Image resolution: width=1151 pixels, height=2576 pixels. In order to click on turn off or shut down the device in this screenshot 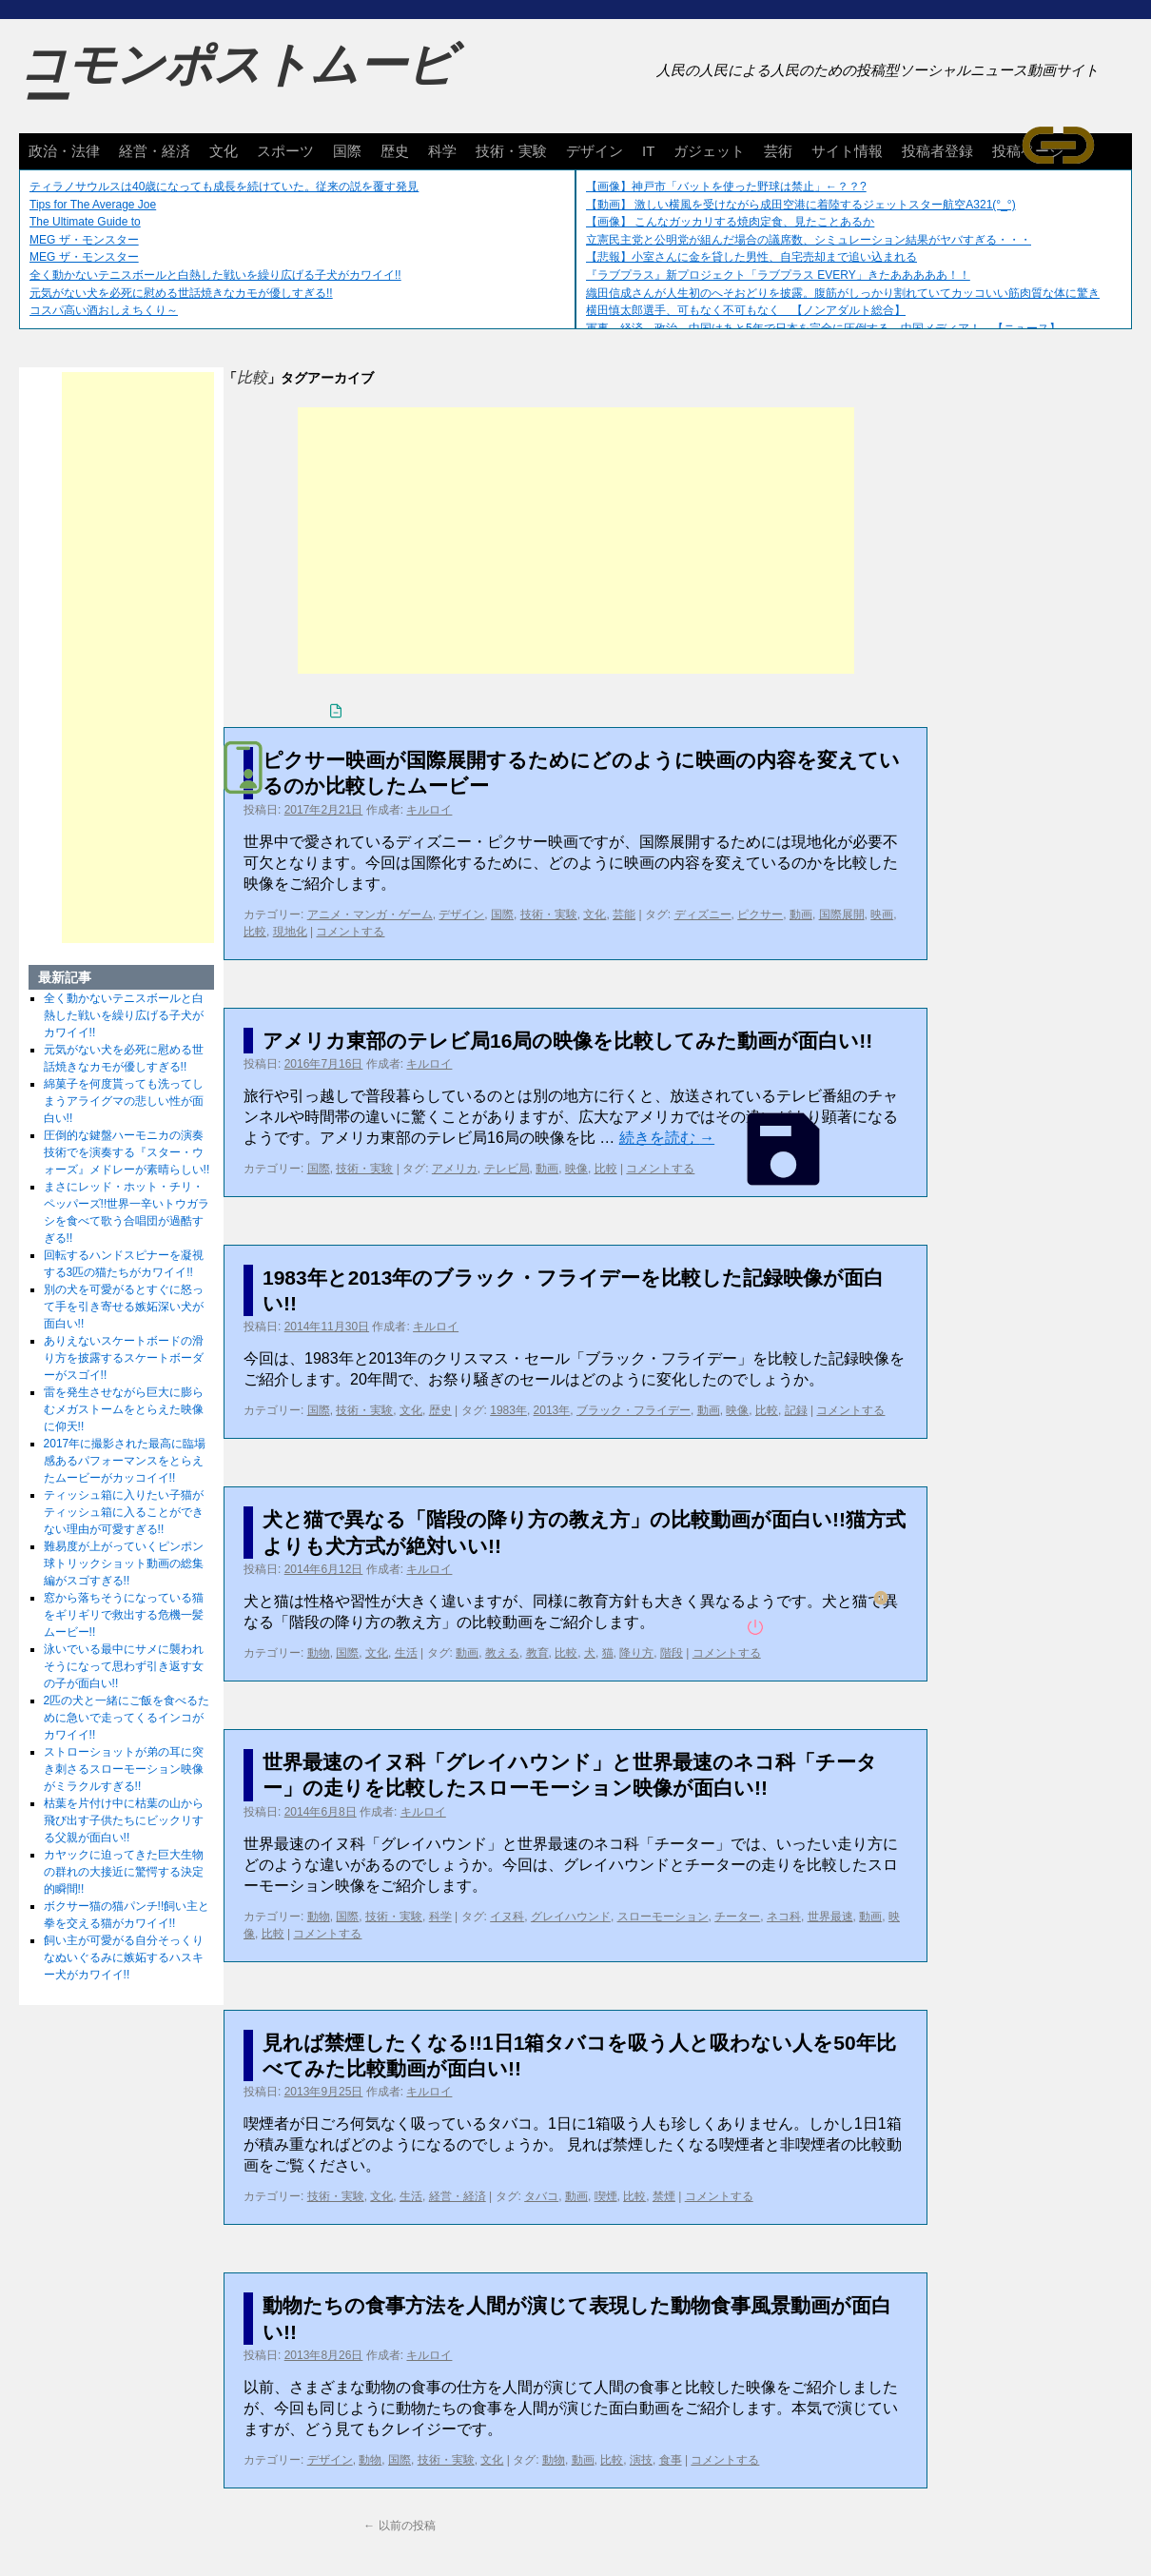, I will do `click(755, 1627)`.